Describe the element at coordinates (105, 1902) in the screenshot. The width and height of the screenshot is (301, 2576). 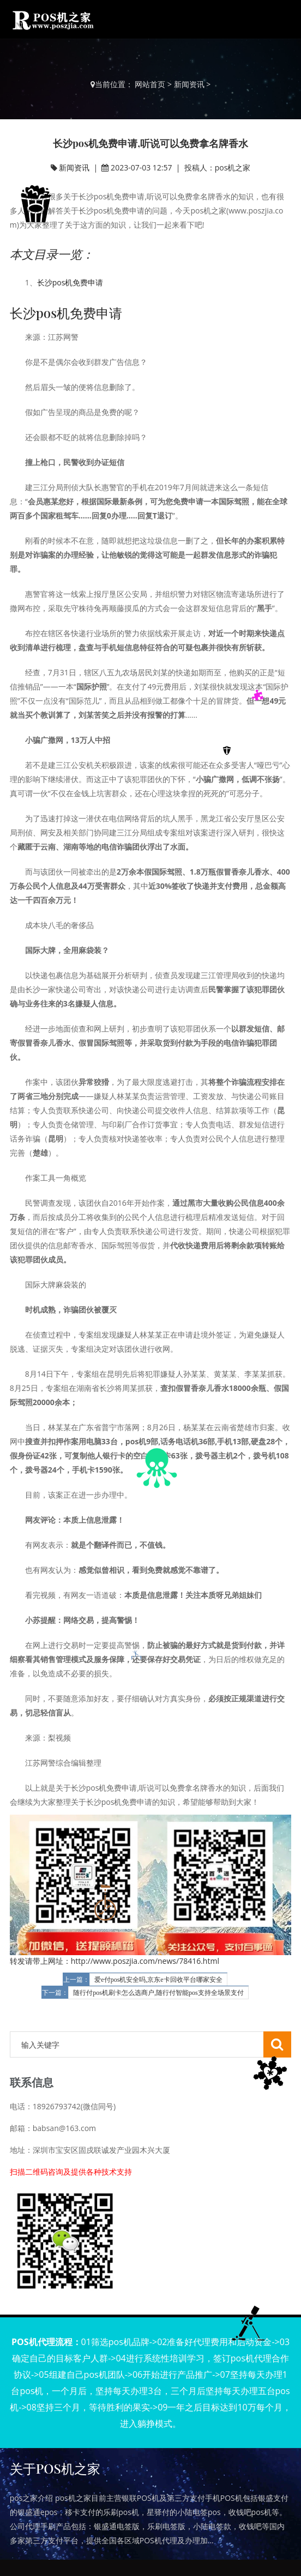
I see `select unicycle or single-wheel vehicle option` at that location.